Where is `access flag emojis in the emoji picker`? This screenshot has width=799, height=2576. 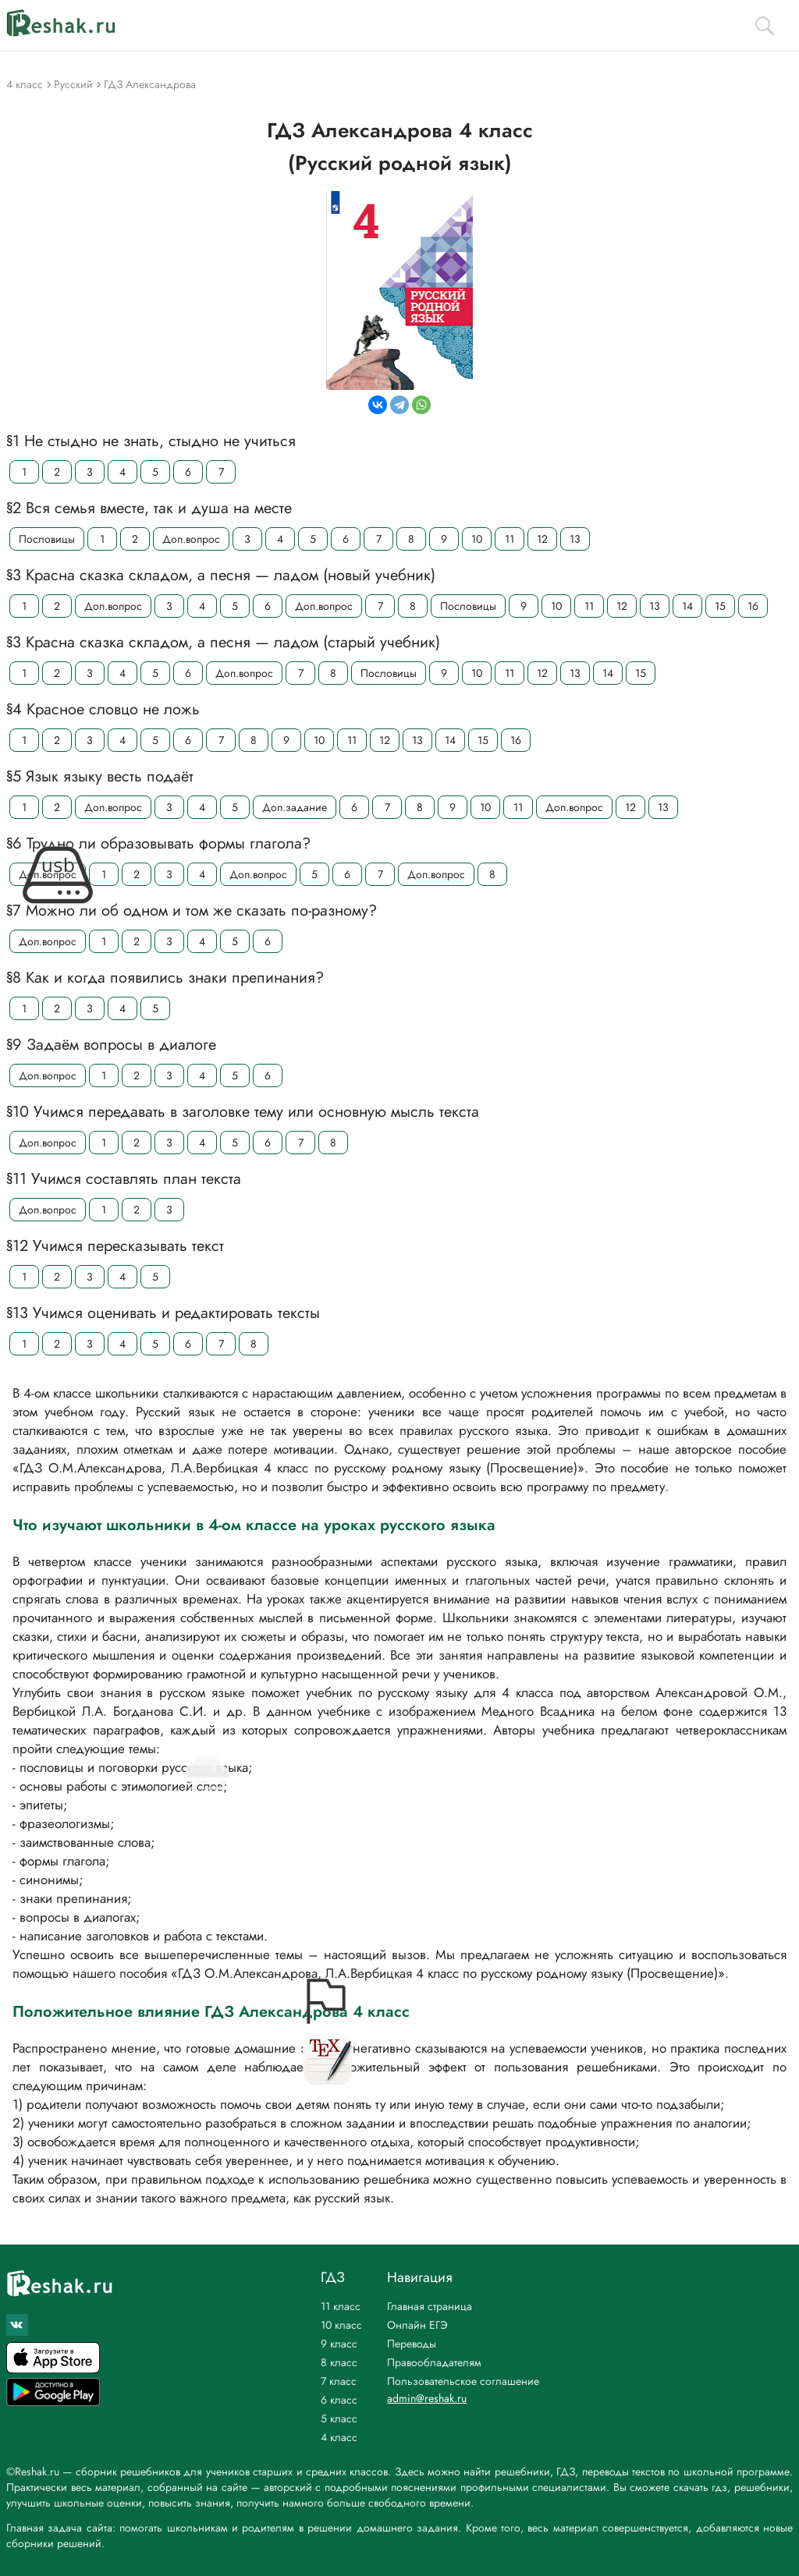 access flag emojis in the emoji picker is located at coordinates (326, 2001).